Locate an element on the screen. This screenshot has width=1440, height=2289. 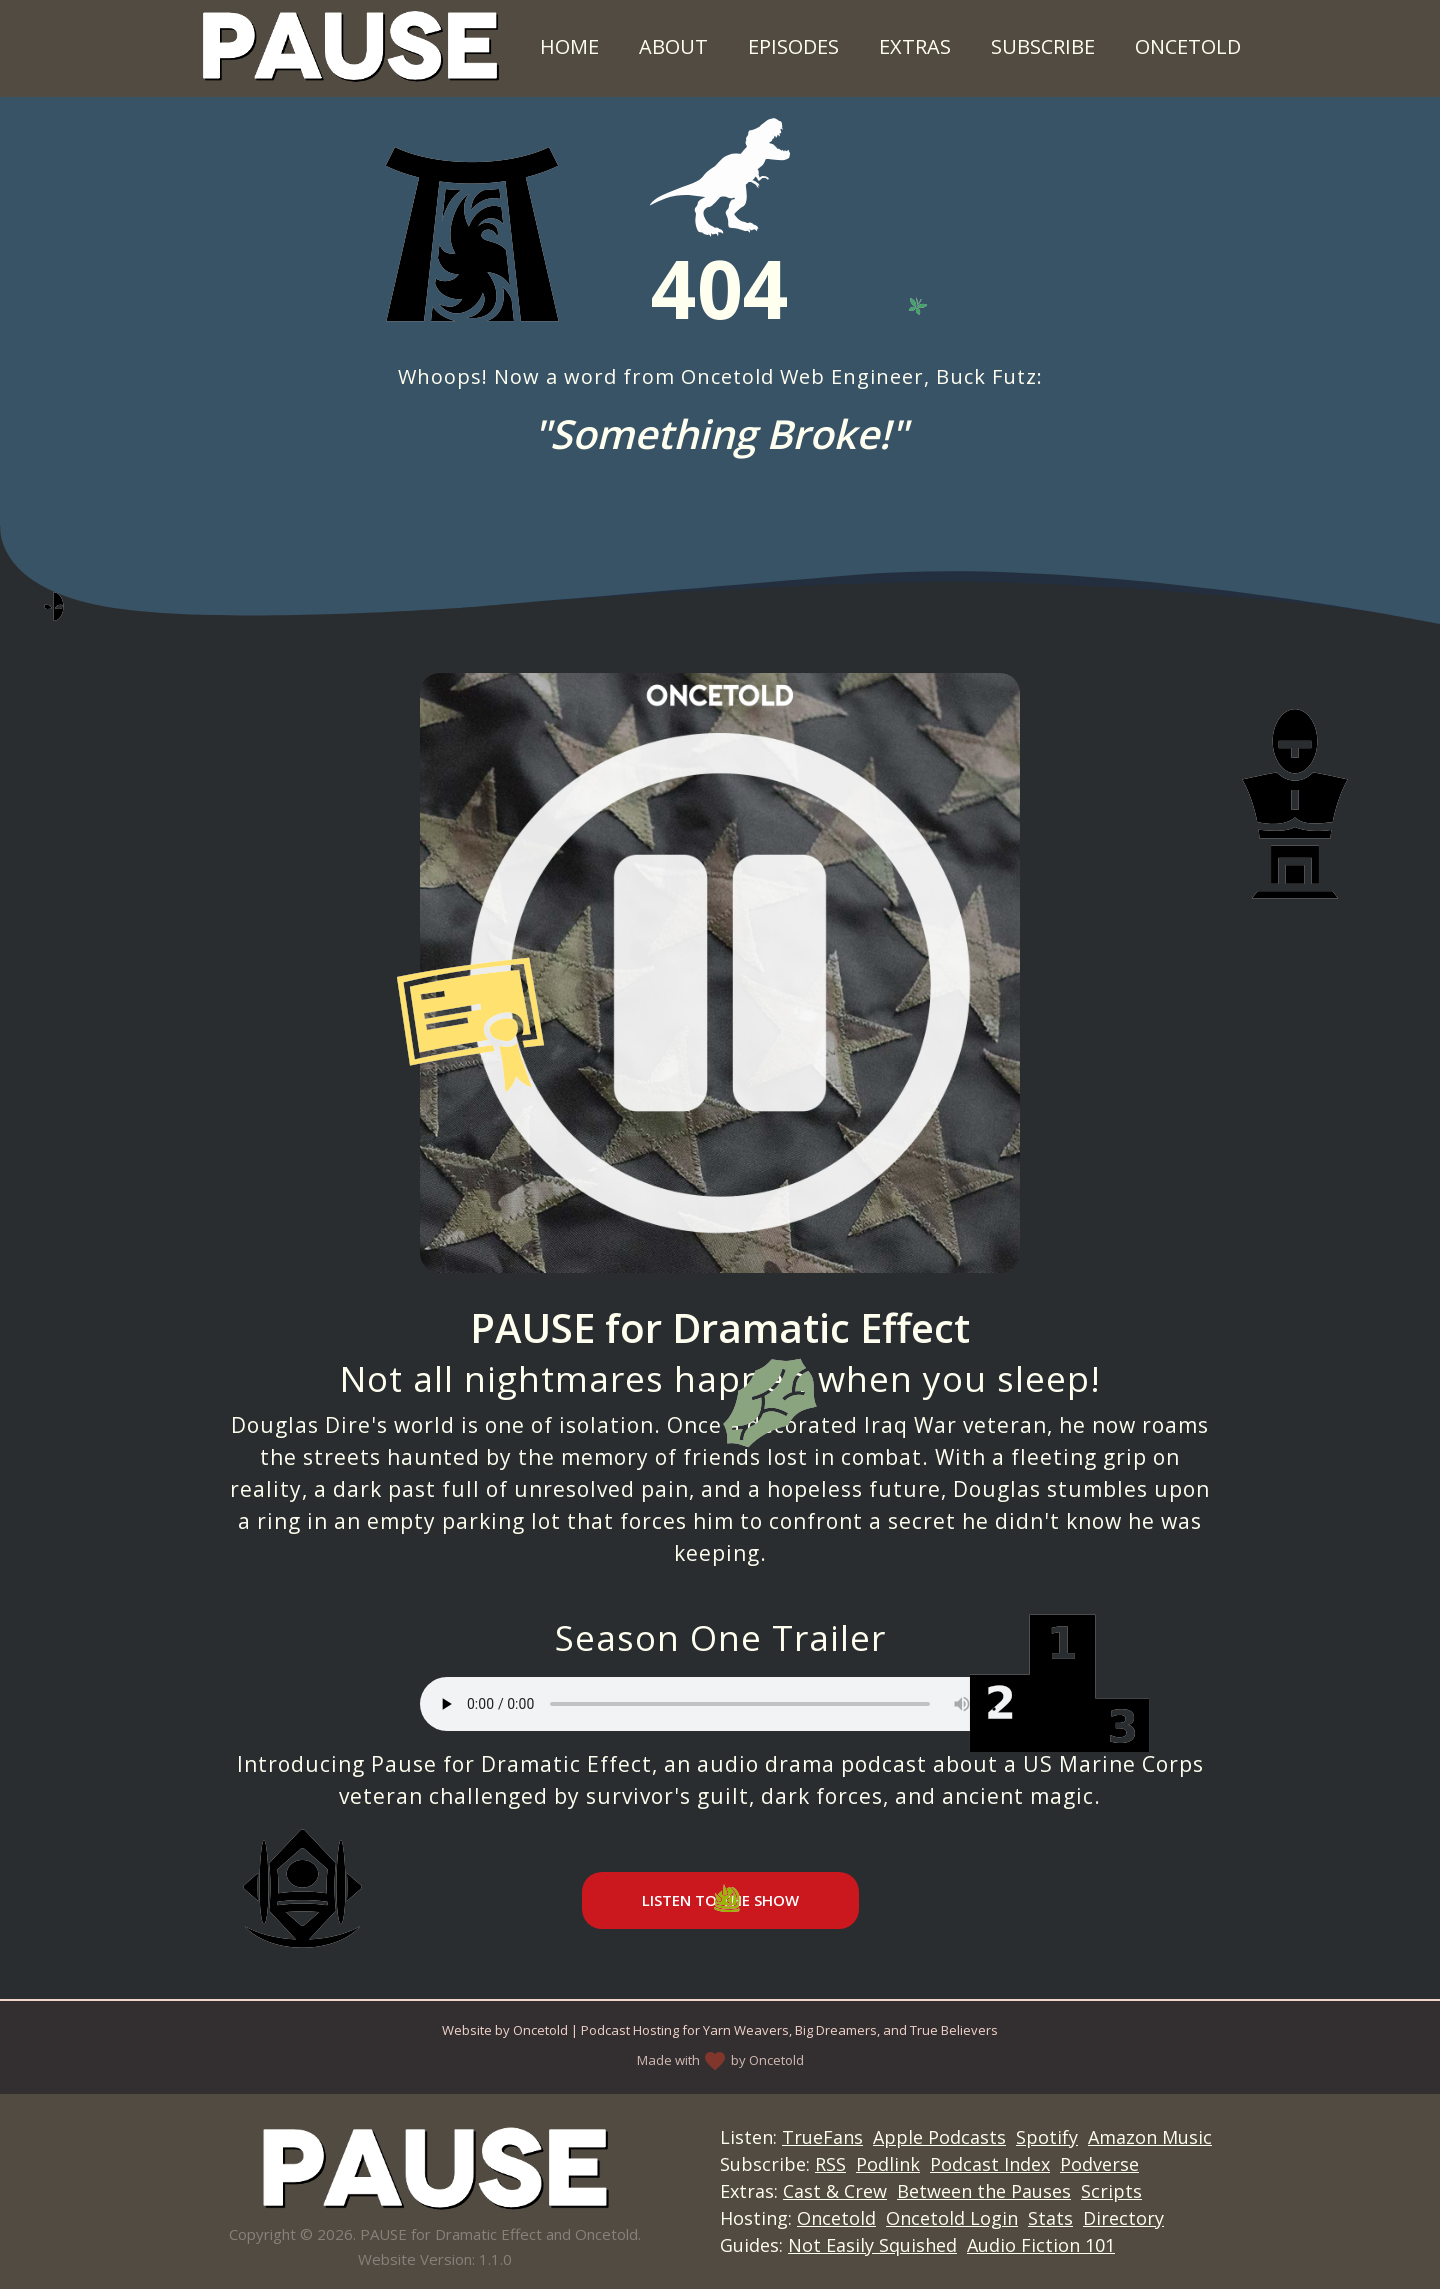
nature or wildlife category indicator is located at coordinates (918, 306).